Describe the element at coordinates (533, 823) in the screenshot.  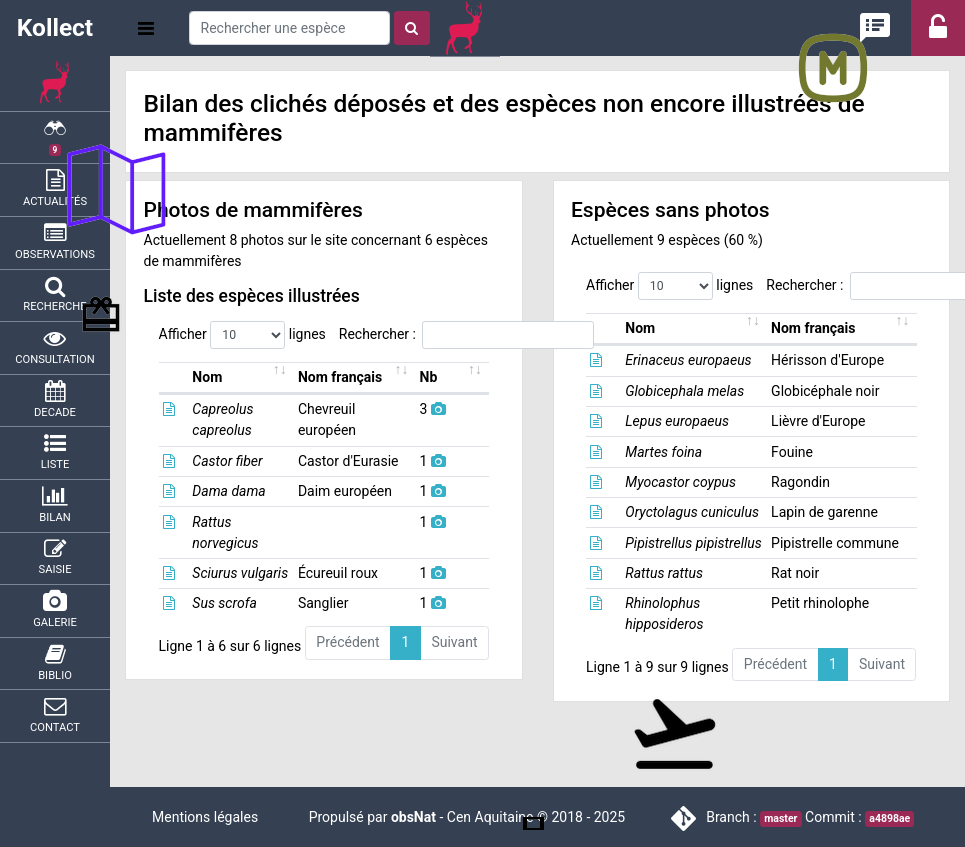
I see `switch device to landscape orientation` at that location.